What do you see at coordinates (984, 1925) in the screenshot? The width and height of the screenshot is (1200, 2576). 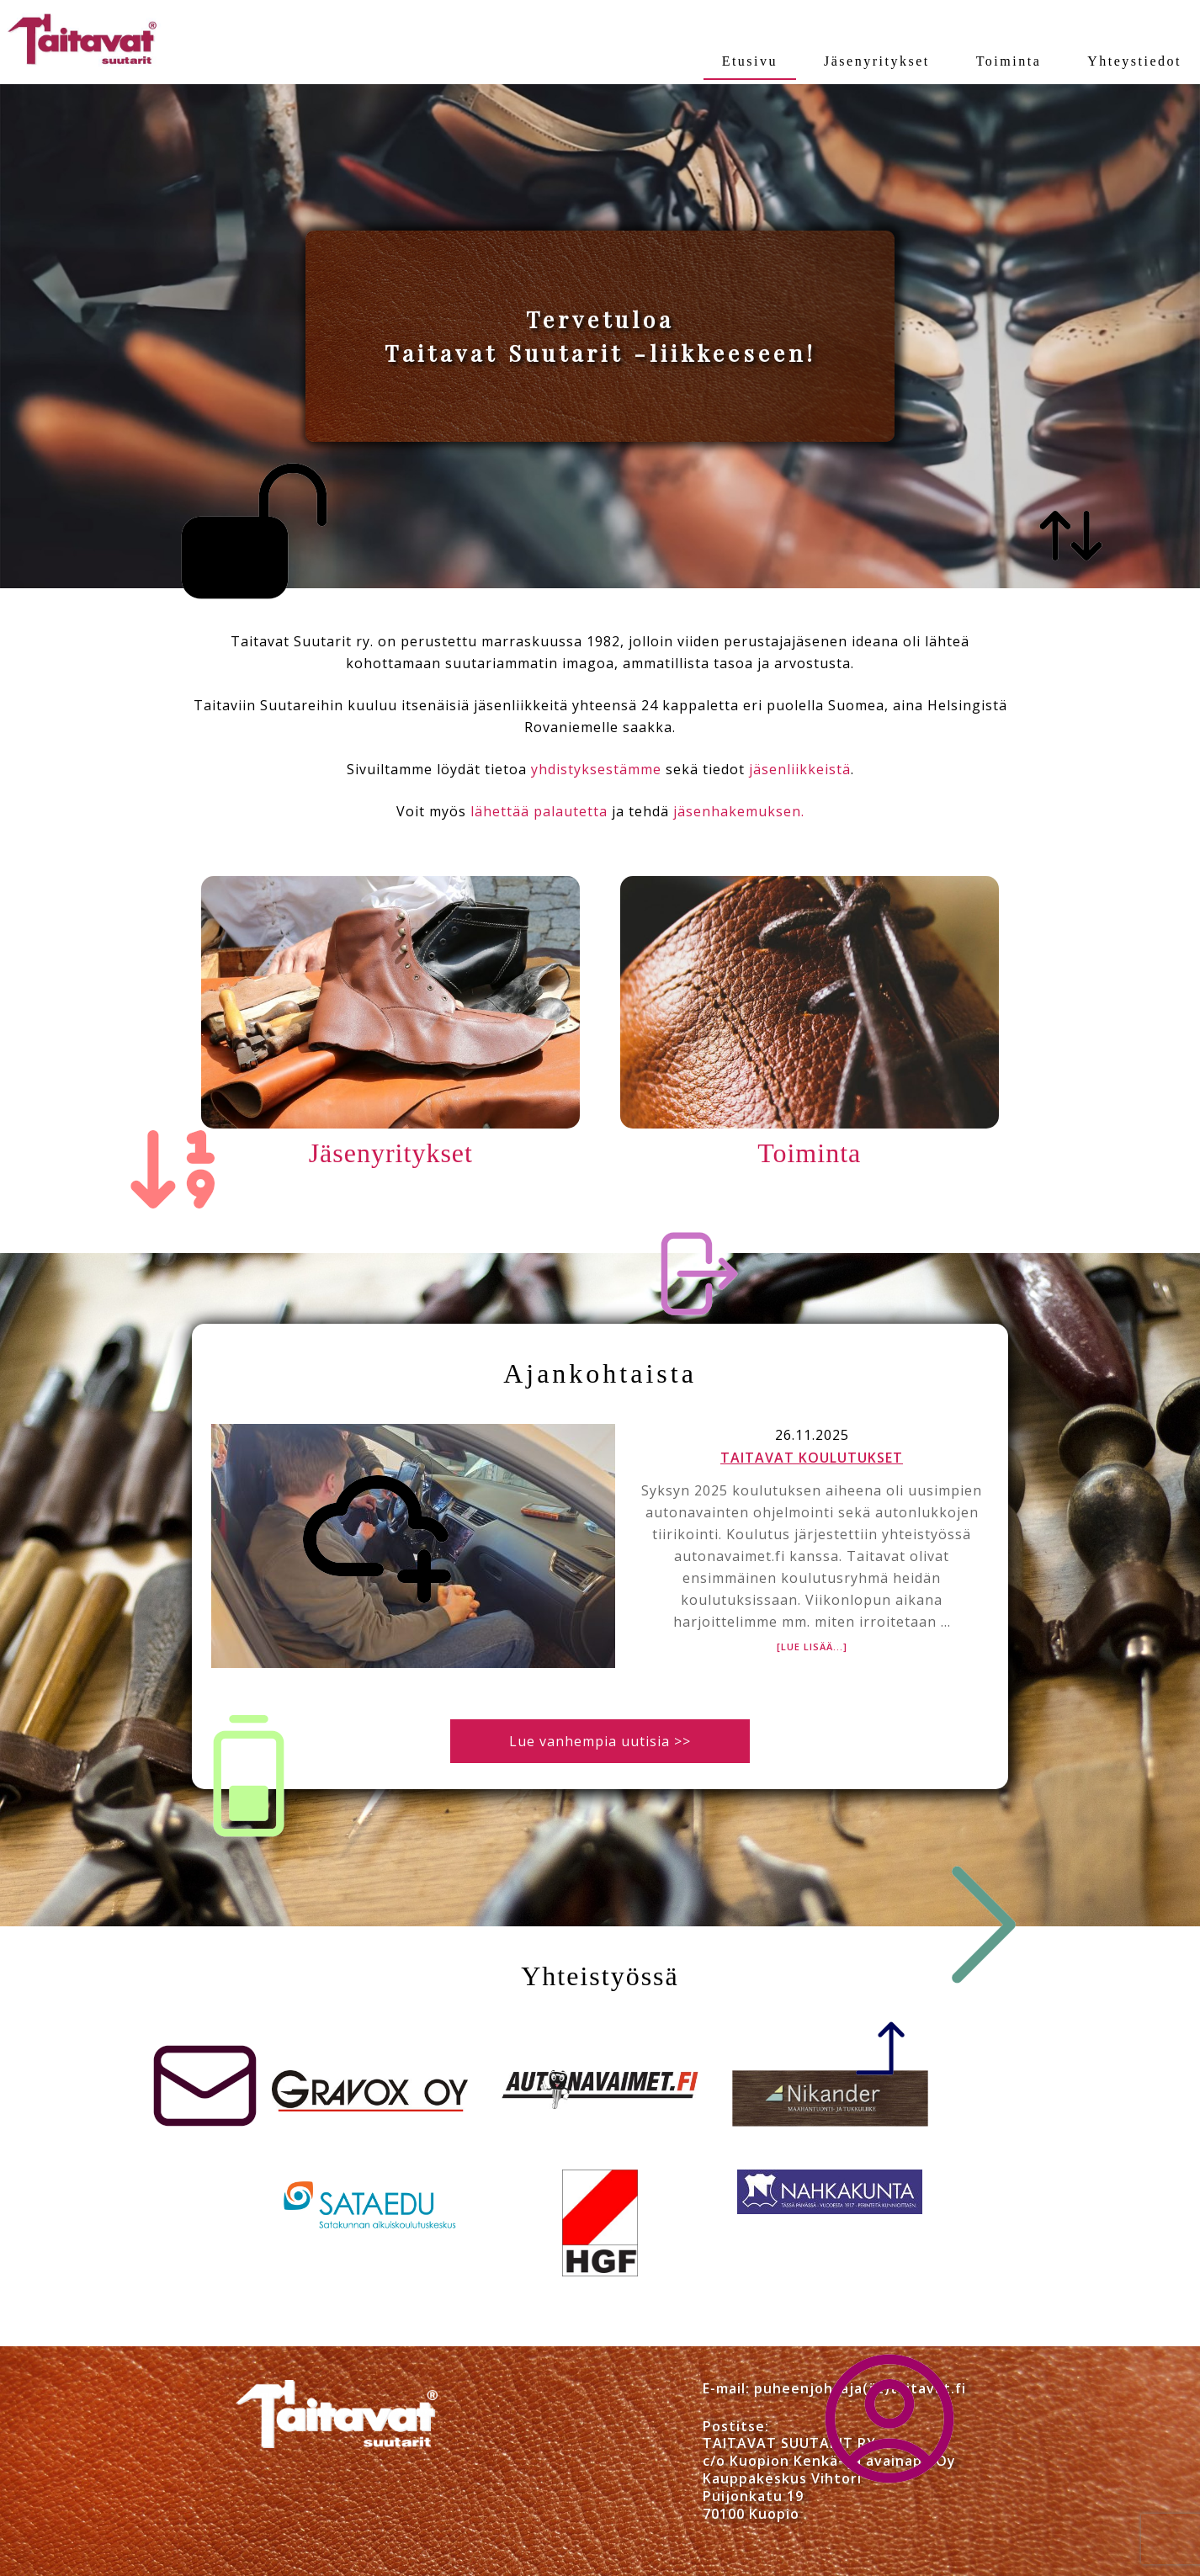 I see `navigate to the next item or page` at bounding box center [984, 1925].